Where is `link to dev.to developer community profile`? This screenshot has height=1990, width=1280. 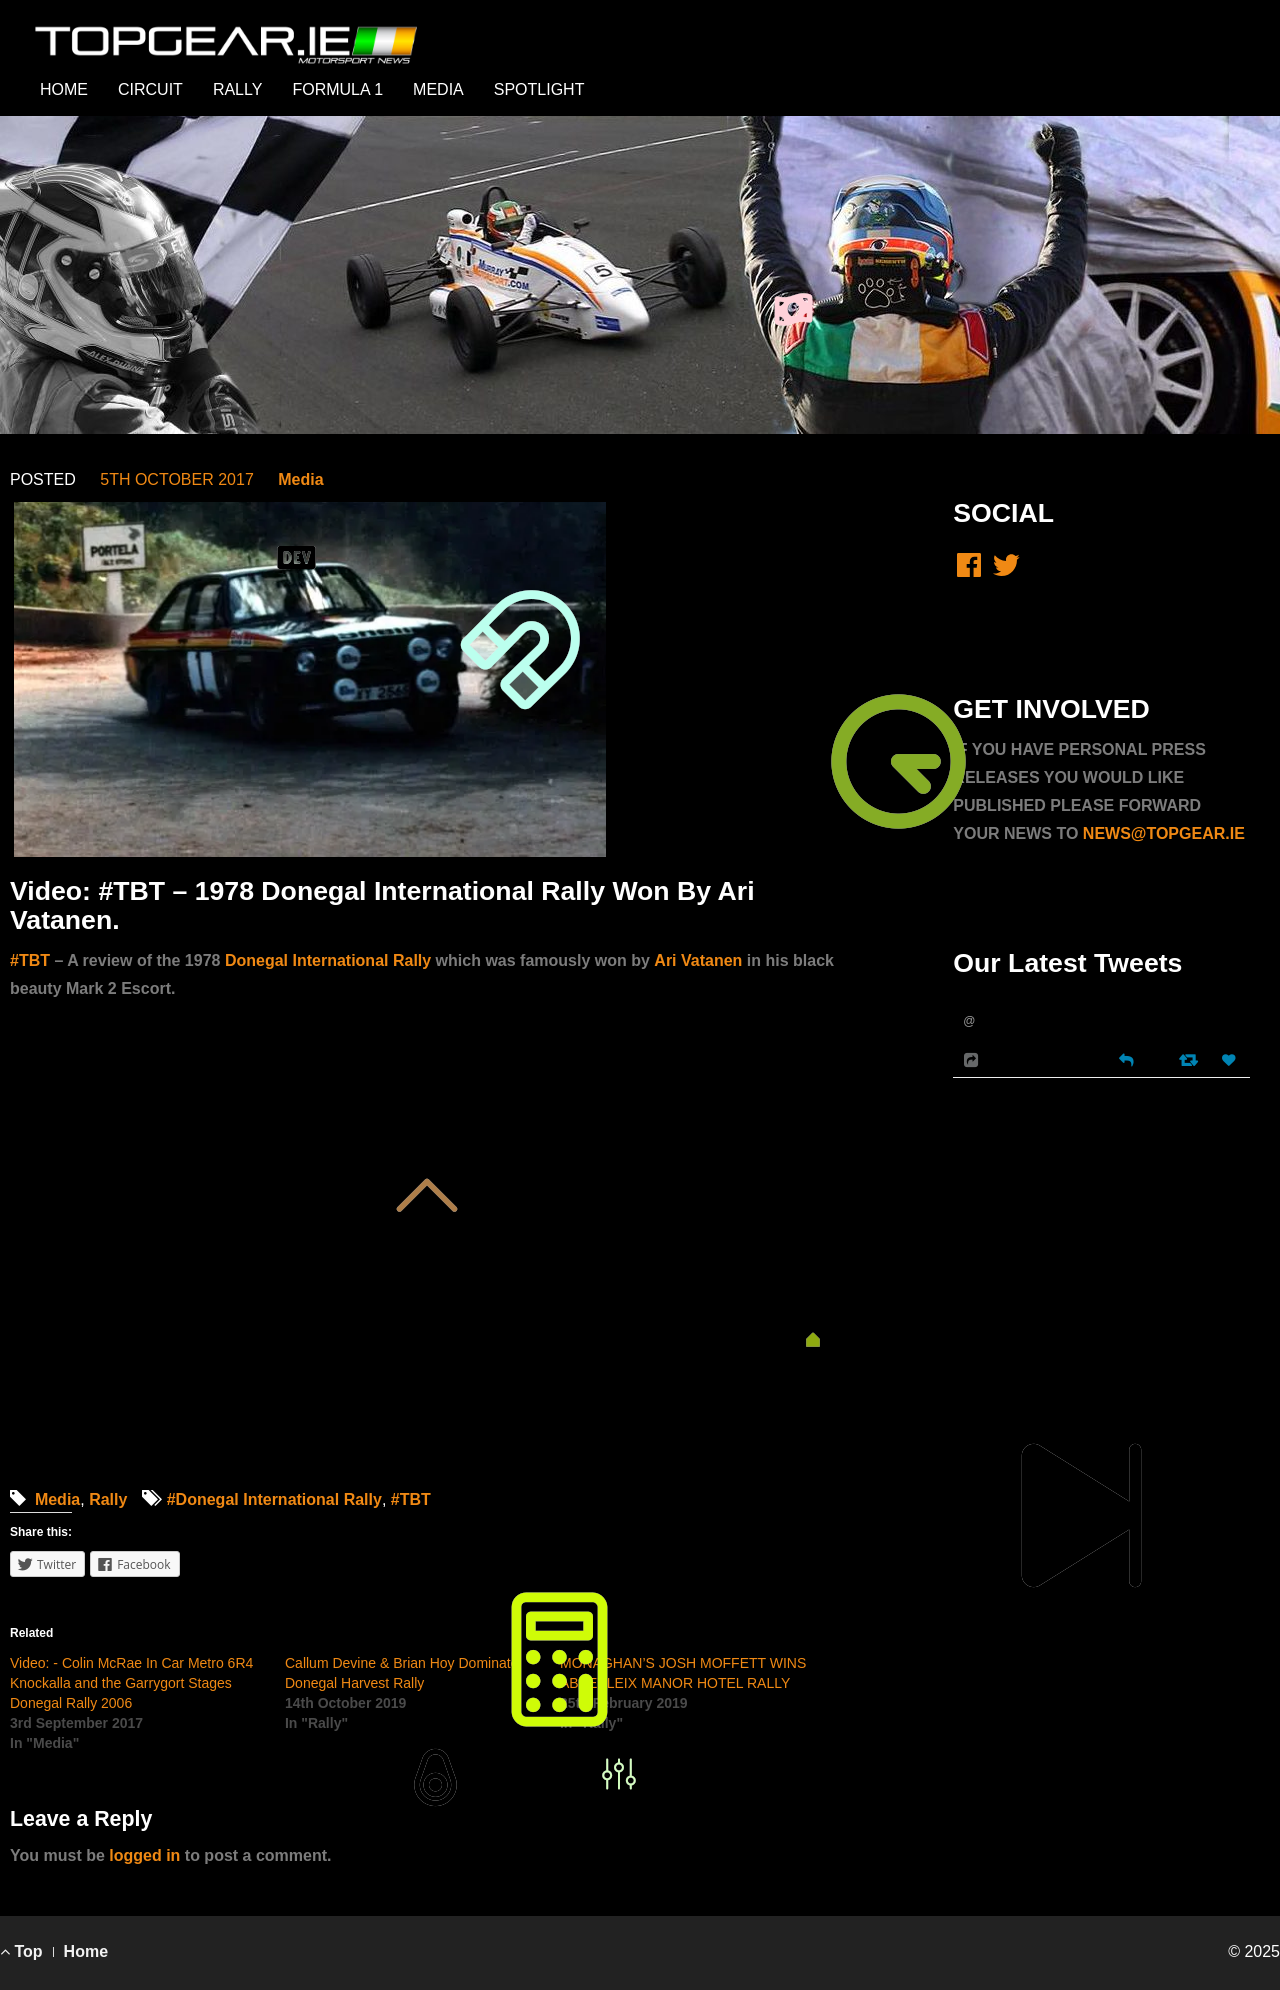
link to dev.to developer community profile is located at coordinates (296, 557).